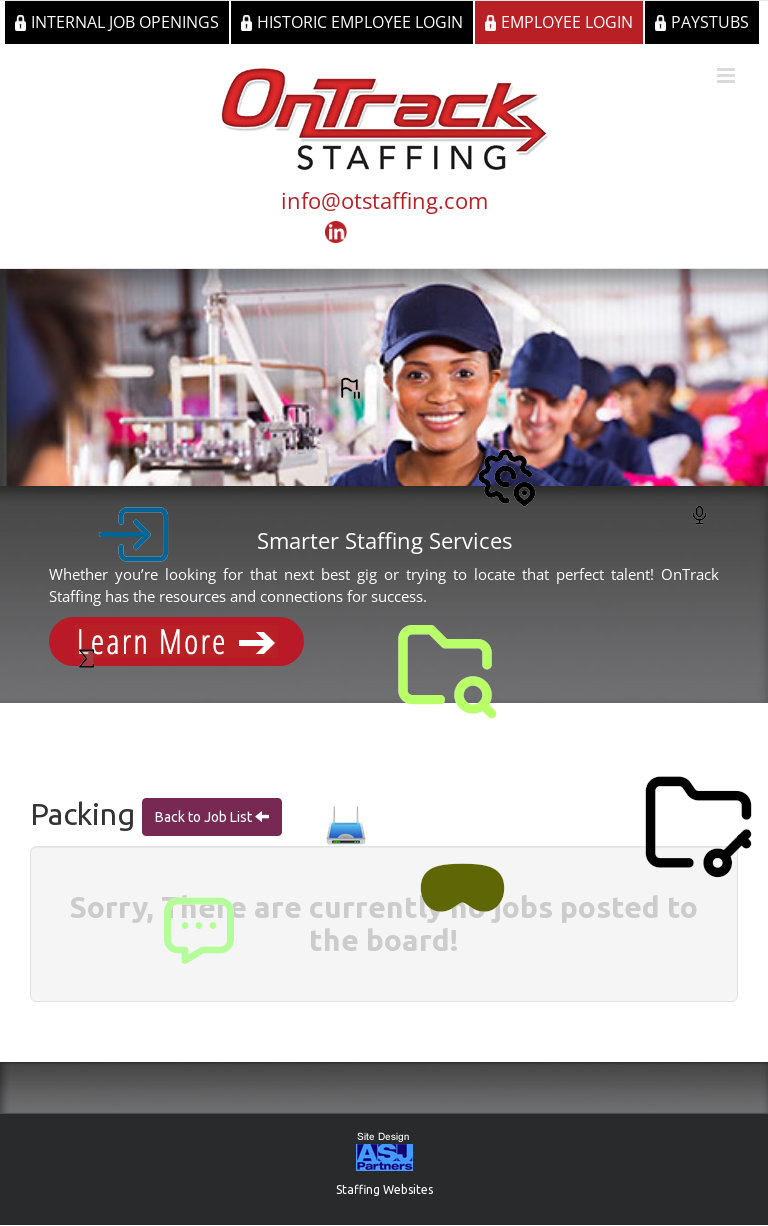 The height and width of the screenshot is (1226, 768). What do you see at coordinates (699, 515) in the screenshot?
I see `tap to start voice input` at bounding box center [699, 515].